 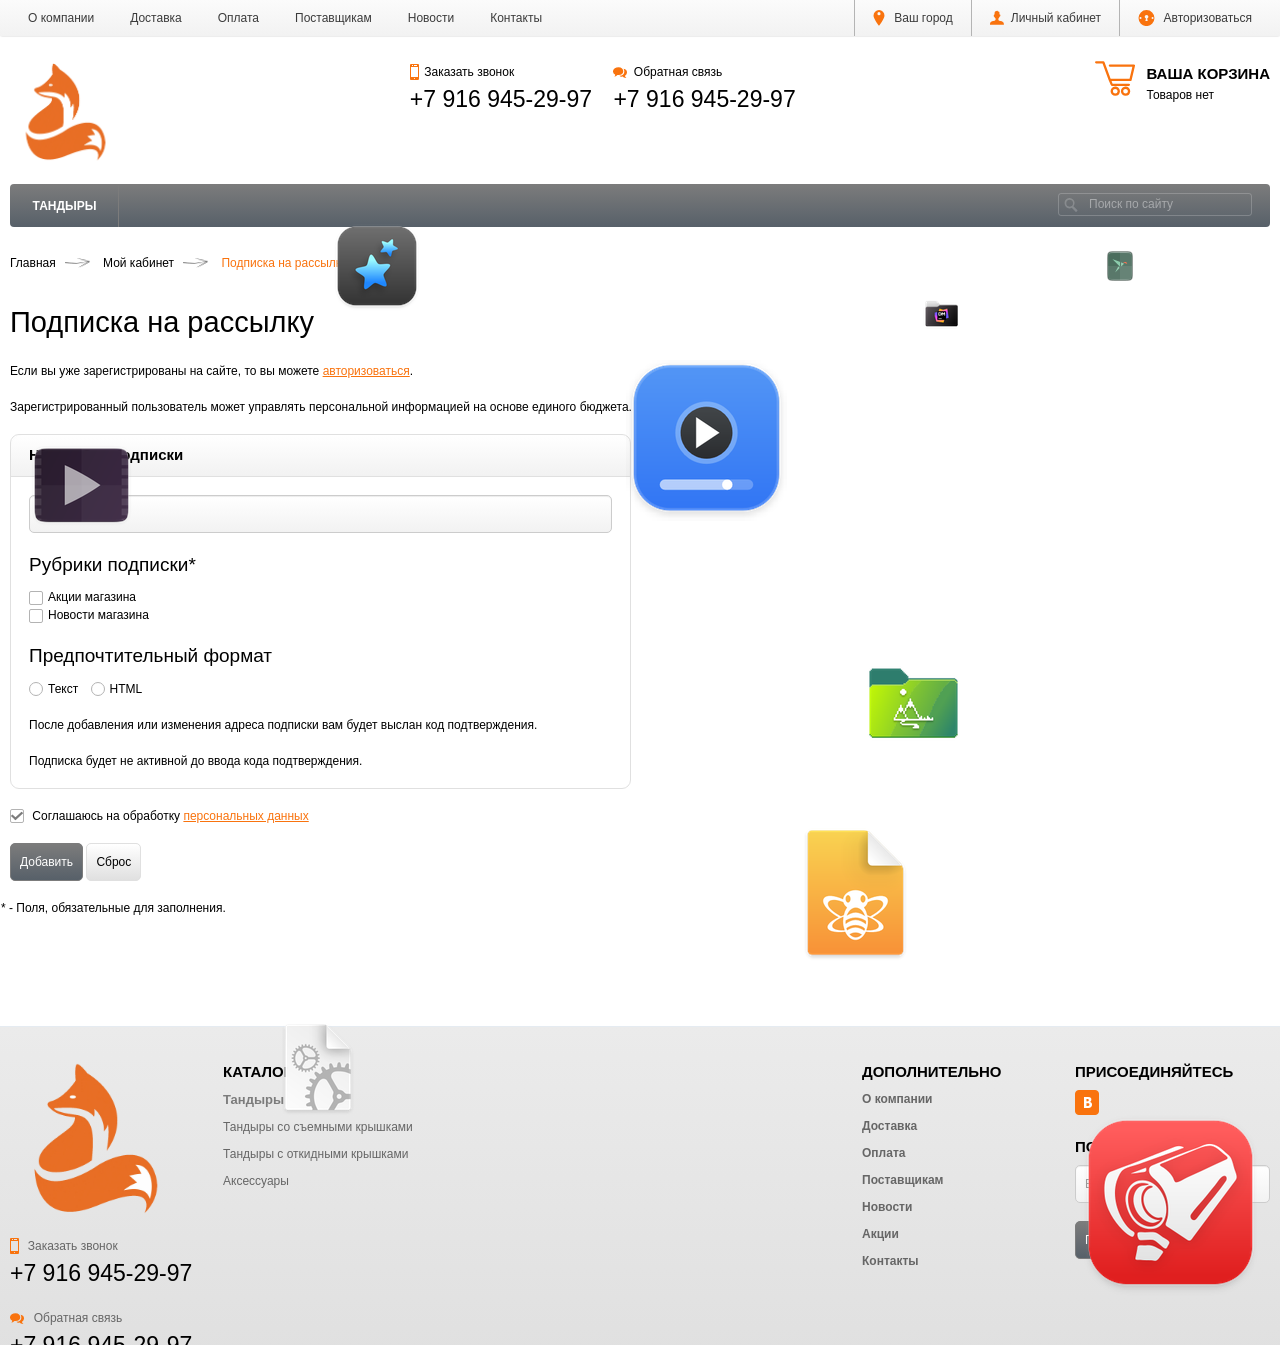 I want to click on open GameJolt folder, so click(x=913, y=705).